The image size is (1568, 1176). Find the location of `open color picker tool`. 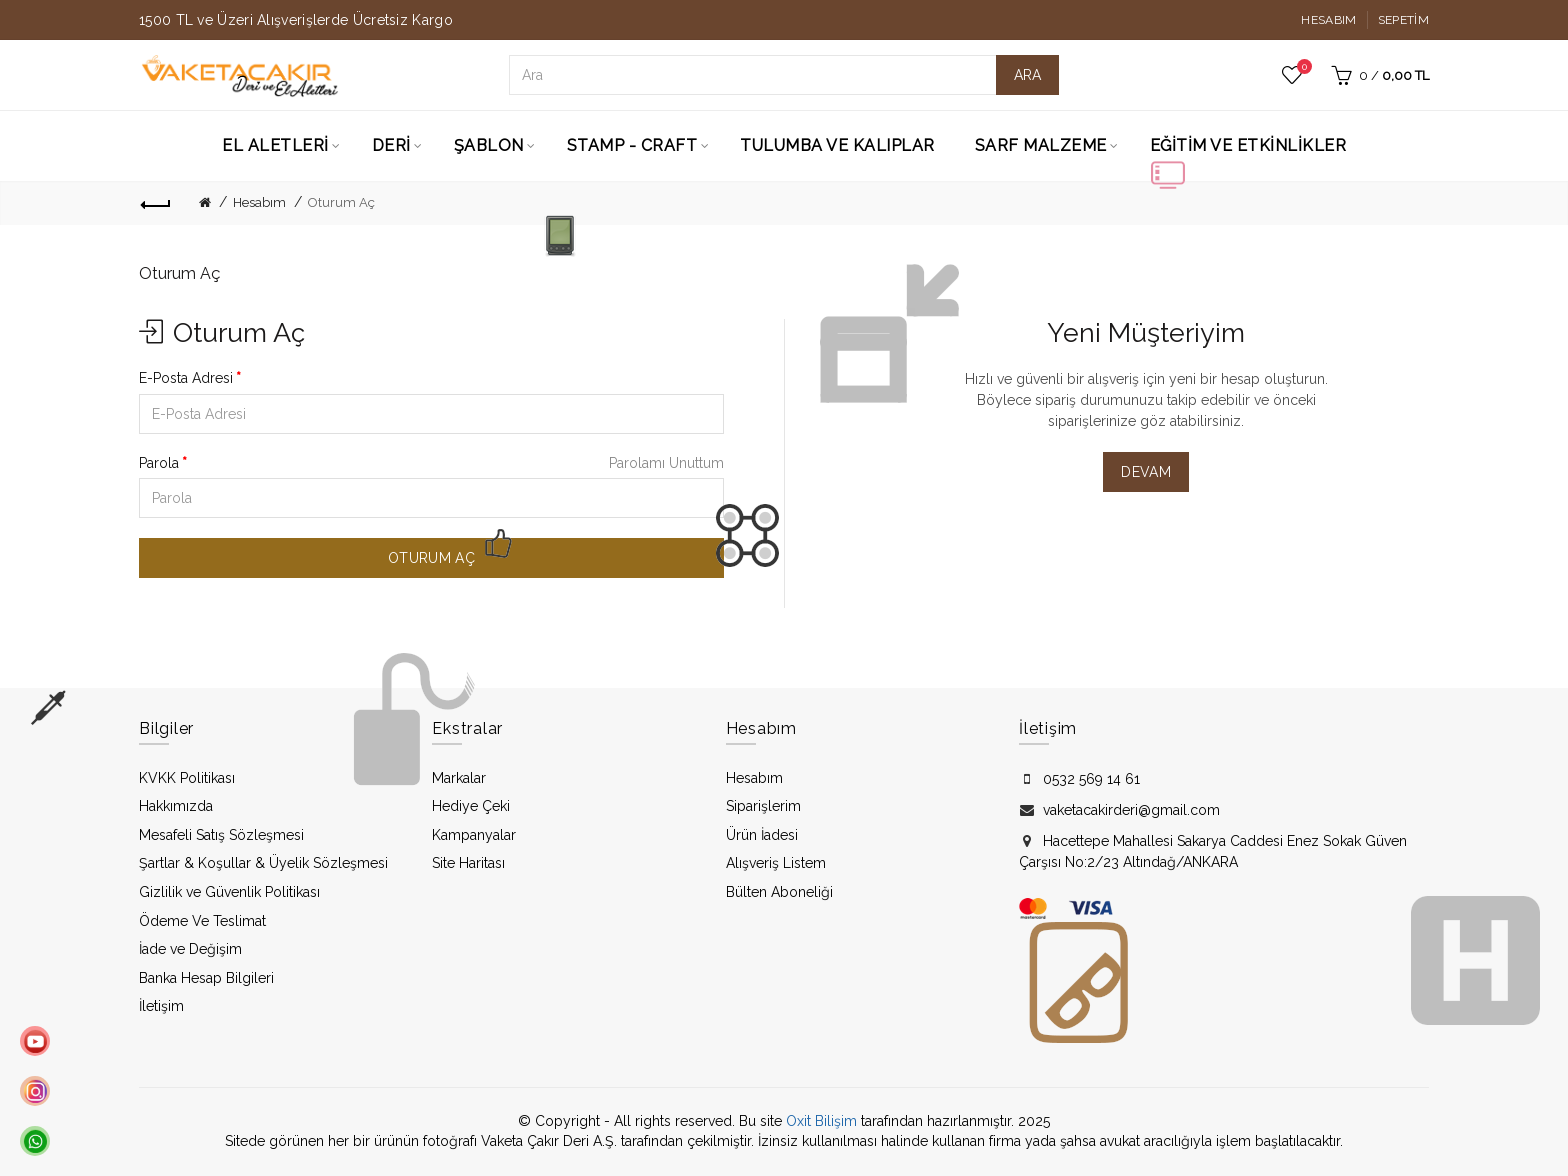

open color picker tool is located at coordinates (48, 708).